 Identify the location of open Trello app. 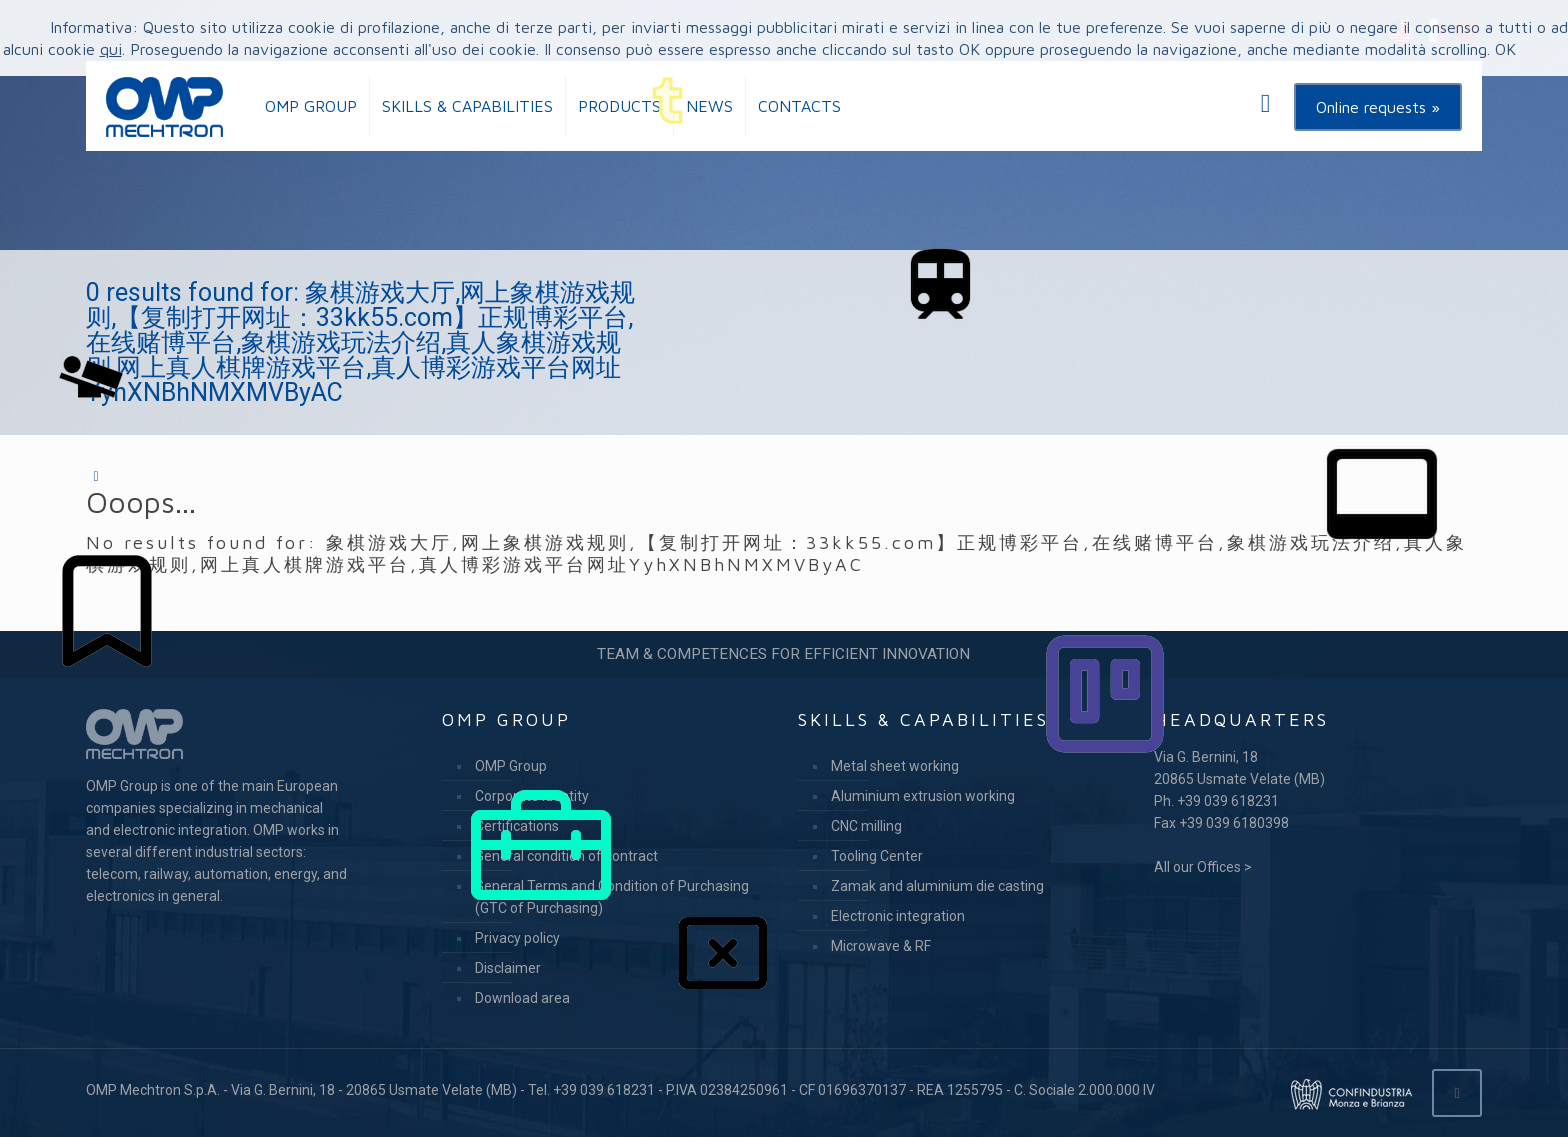
(1105, 694).